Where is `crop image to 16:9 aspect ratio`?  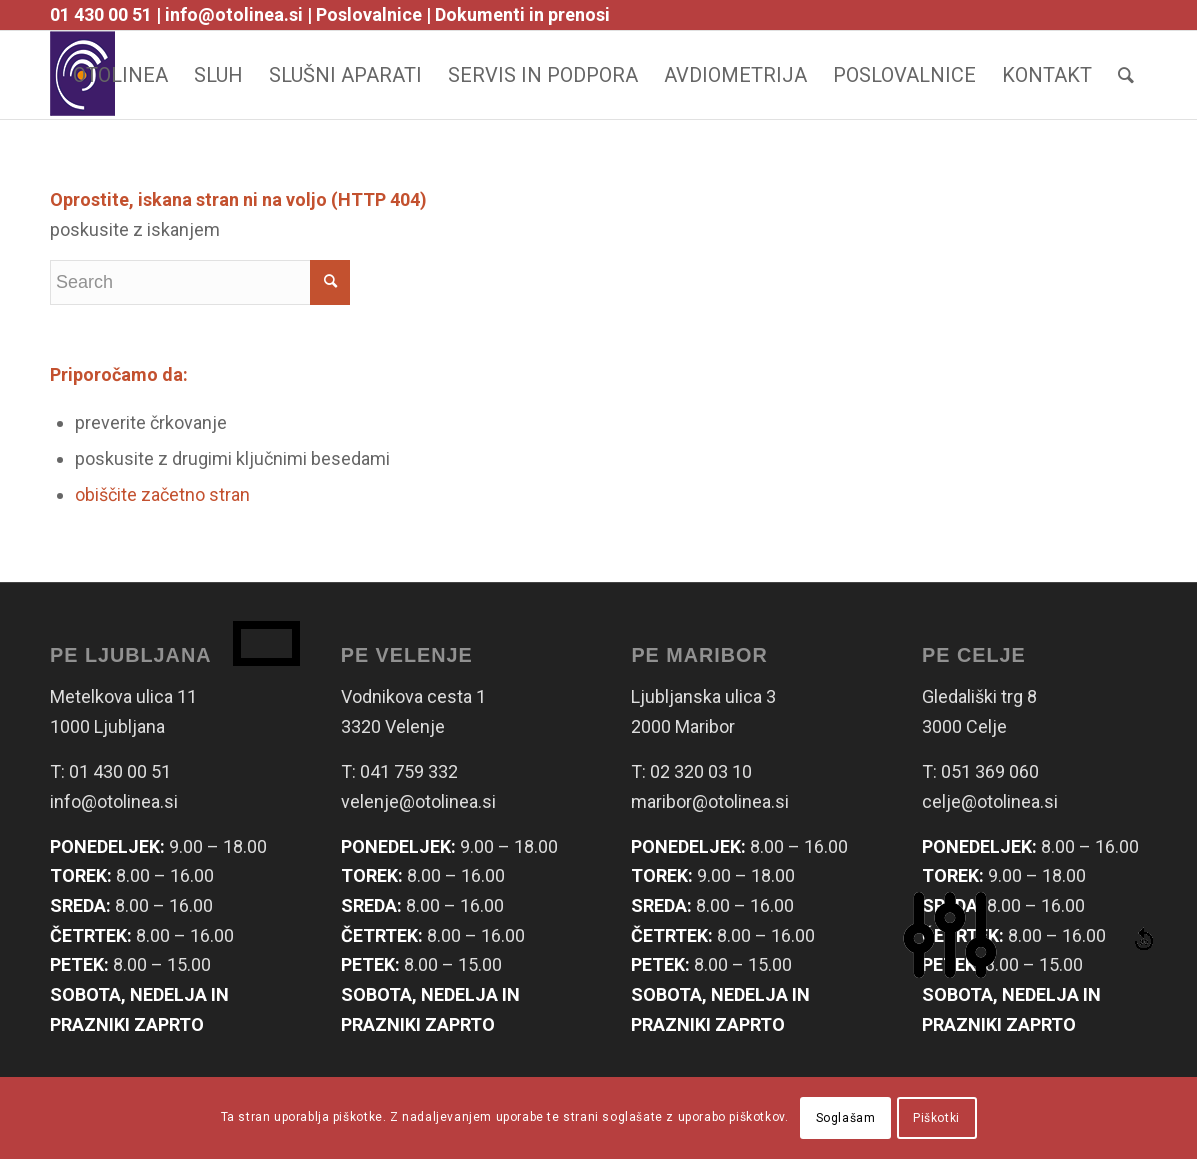
crop image to 16:9 aspect ratio is located at coordinates (266, 643).